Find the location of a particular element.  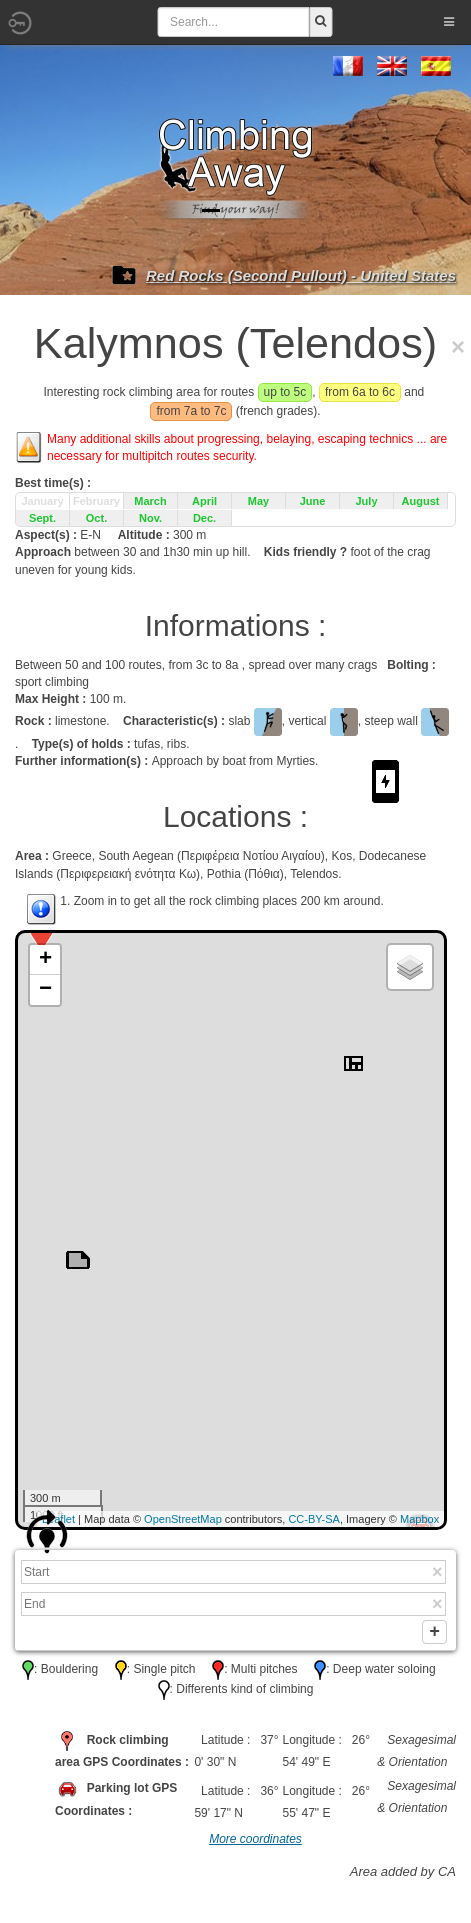

access your favorites folder is located at coordinates (124, 275).